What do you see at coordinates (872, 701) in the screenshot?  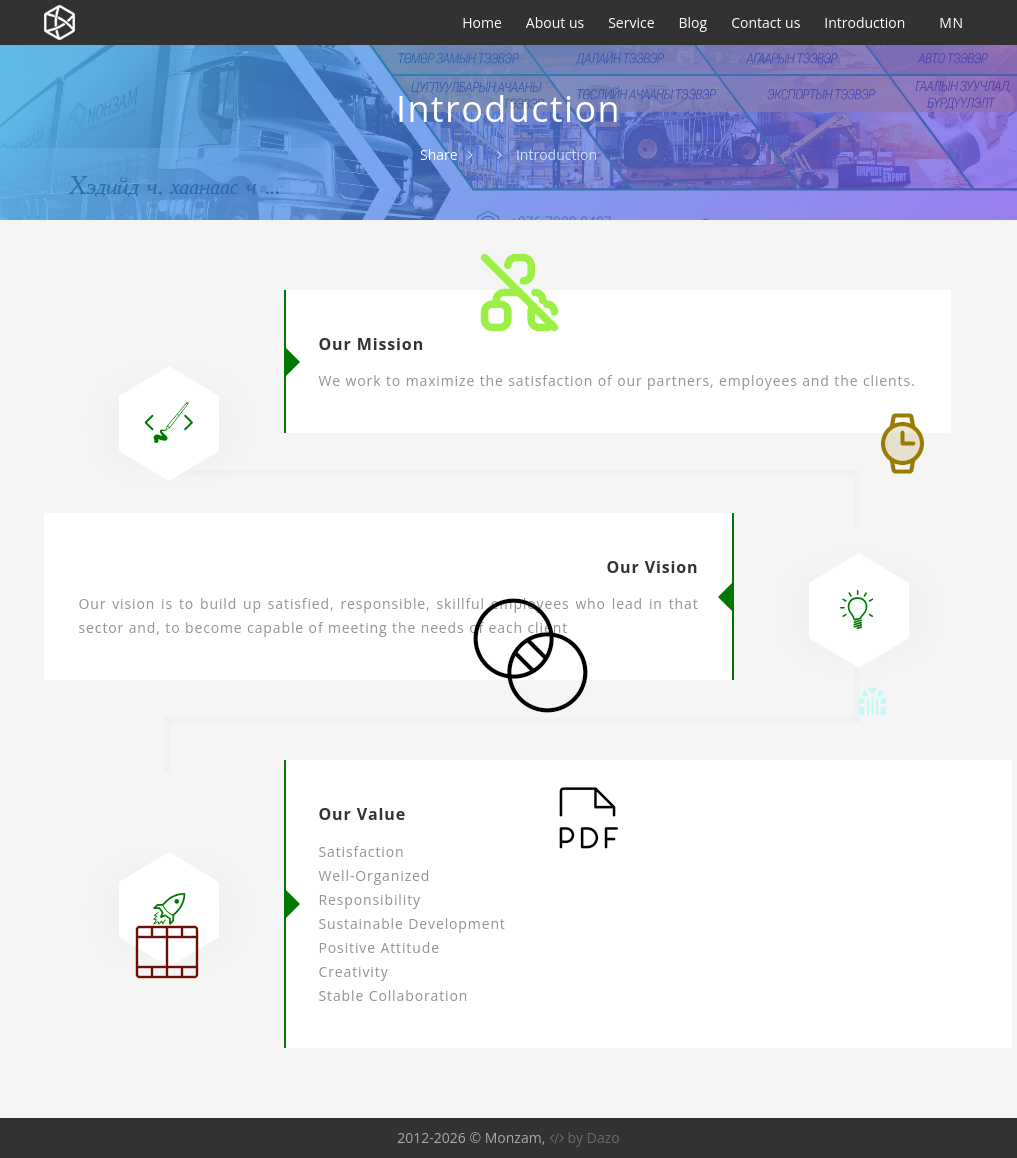 I see `access dungeon or castle-themed game content` at bounding box center [872, 701].